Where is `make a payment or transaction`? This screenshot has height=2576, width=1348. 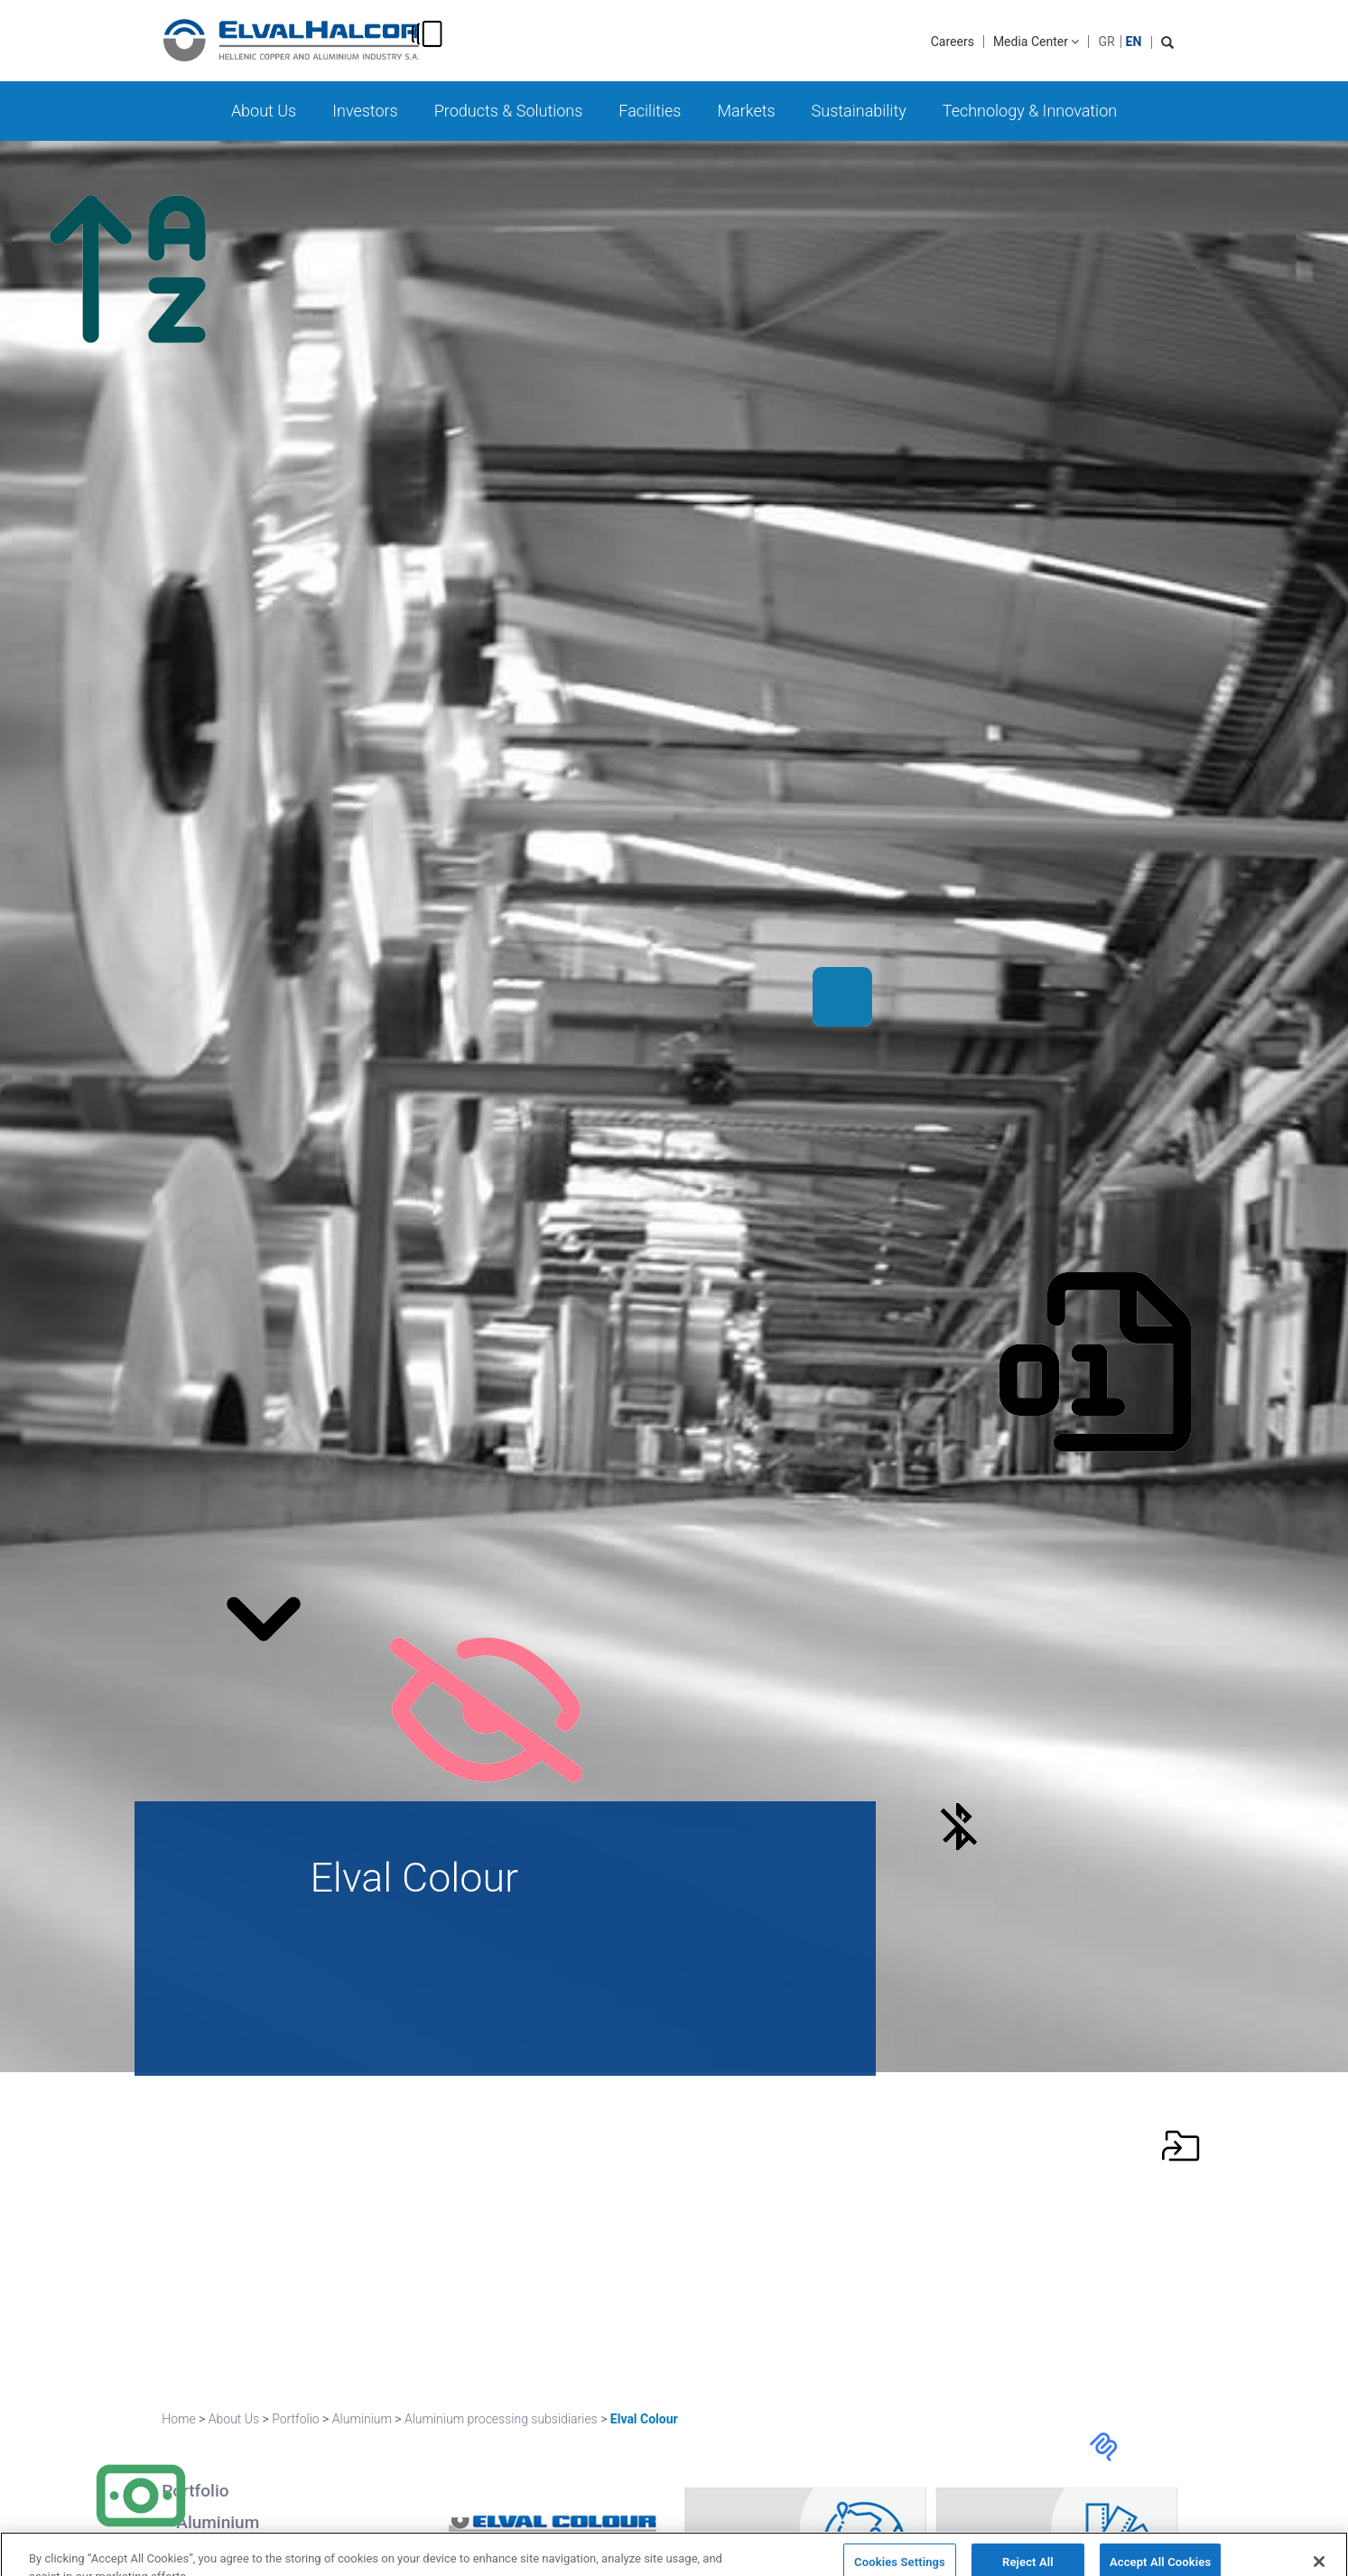
make a payment or transaction is located at coordinates (141, 2496).